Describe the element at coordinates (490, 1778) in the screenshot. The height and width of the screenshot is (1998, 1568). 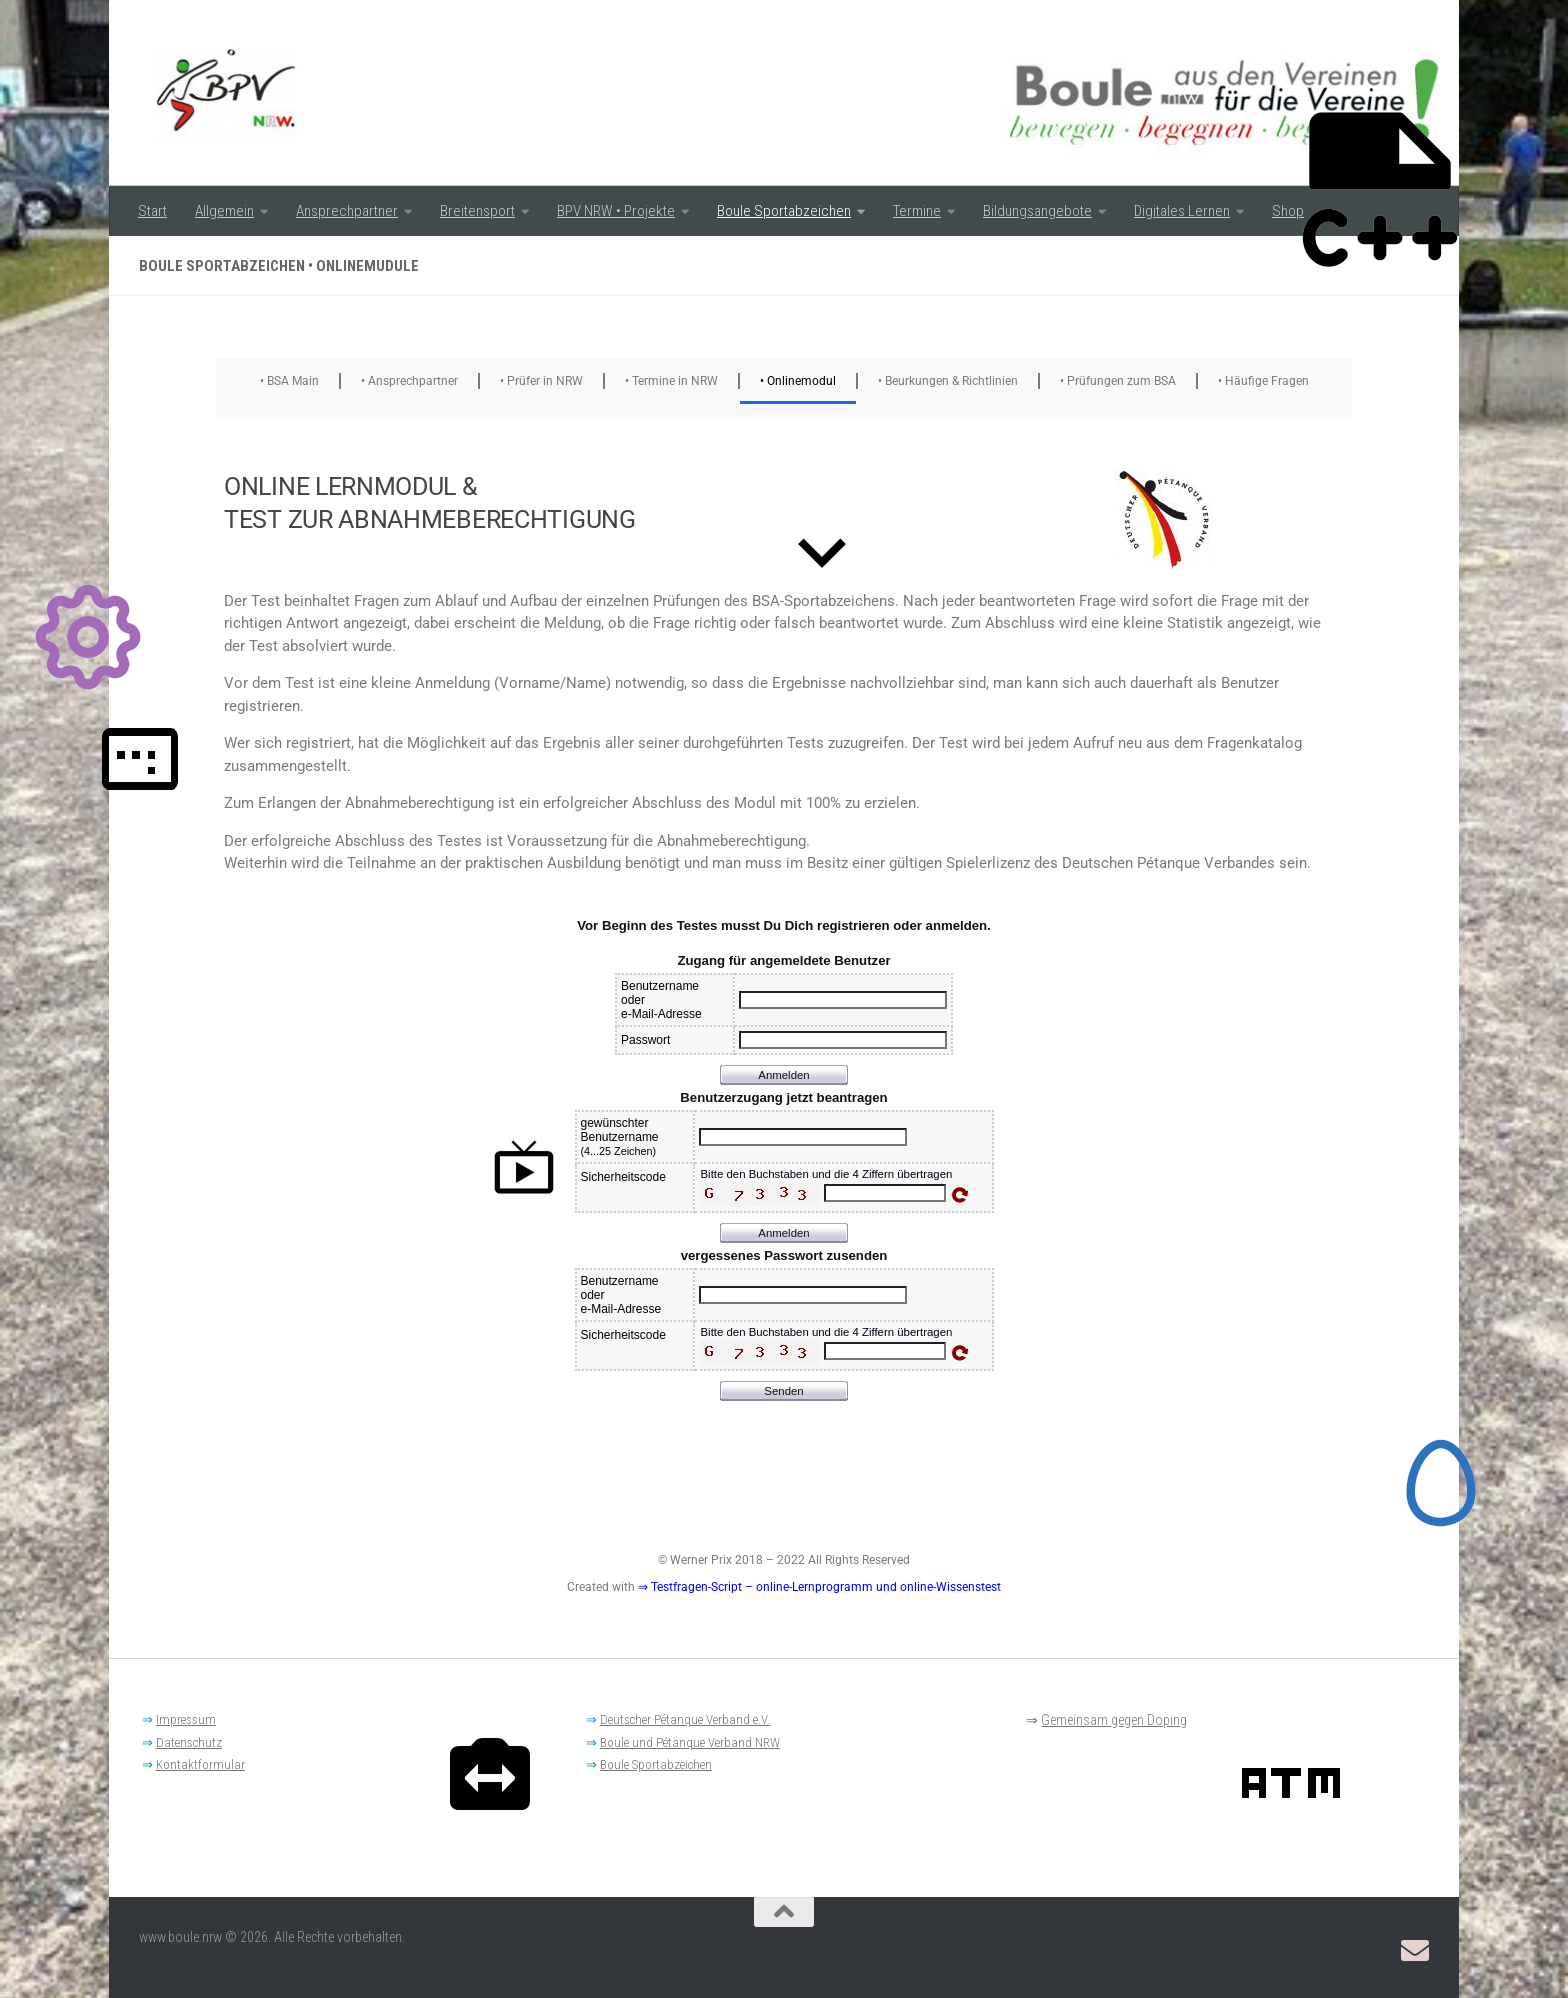
I see `switch between front and rear camera` at that location.